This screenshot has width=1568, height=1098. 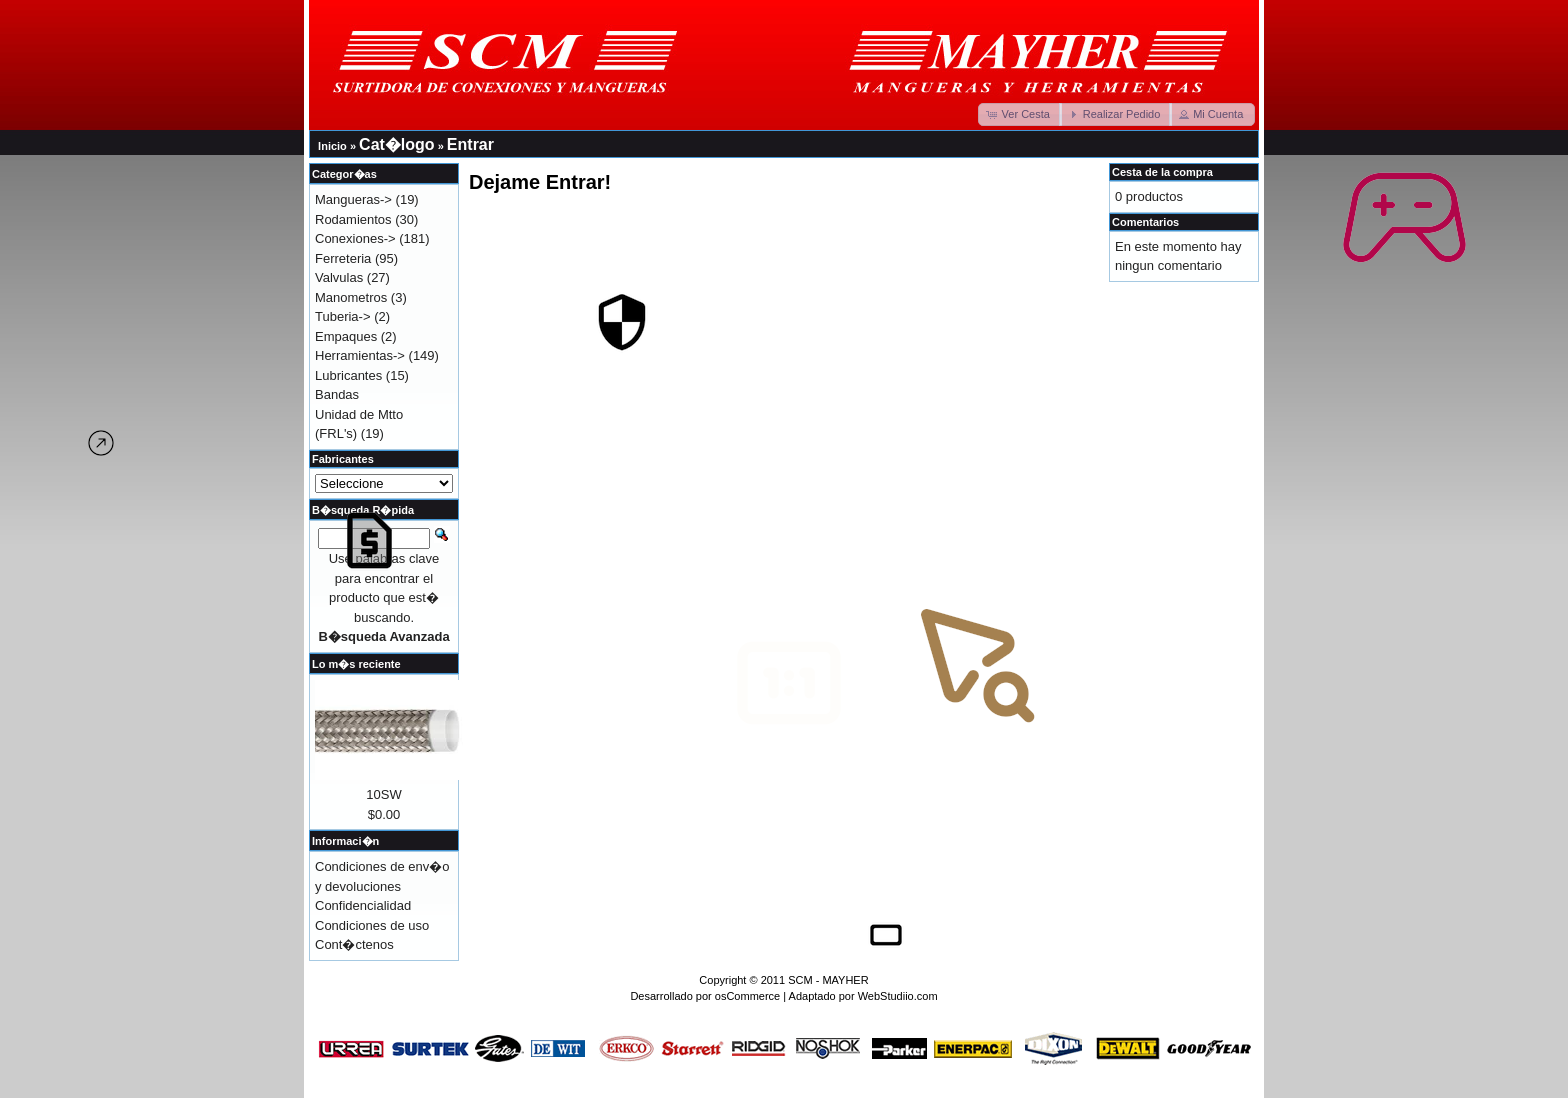 I want to click on access security settings, so click(x=622, y=322).